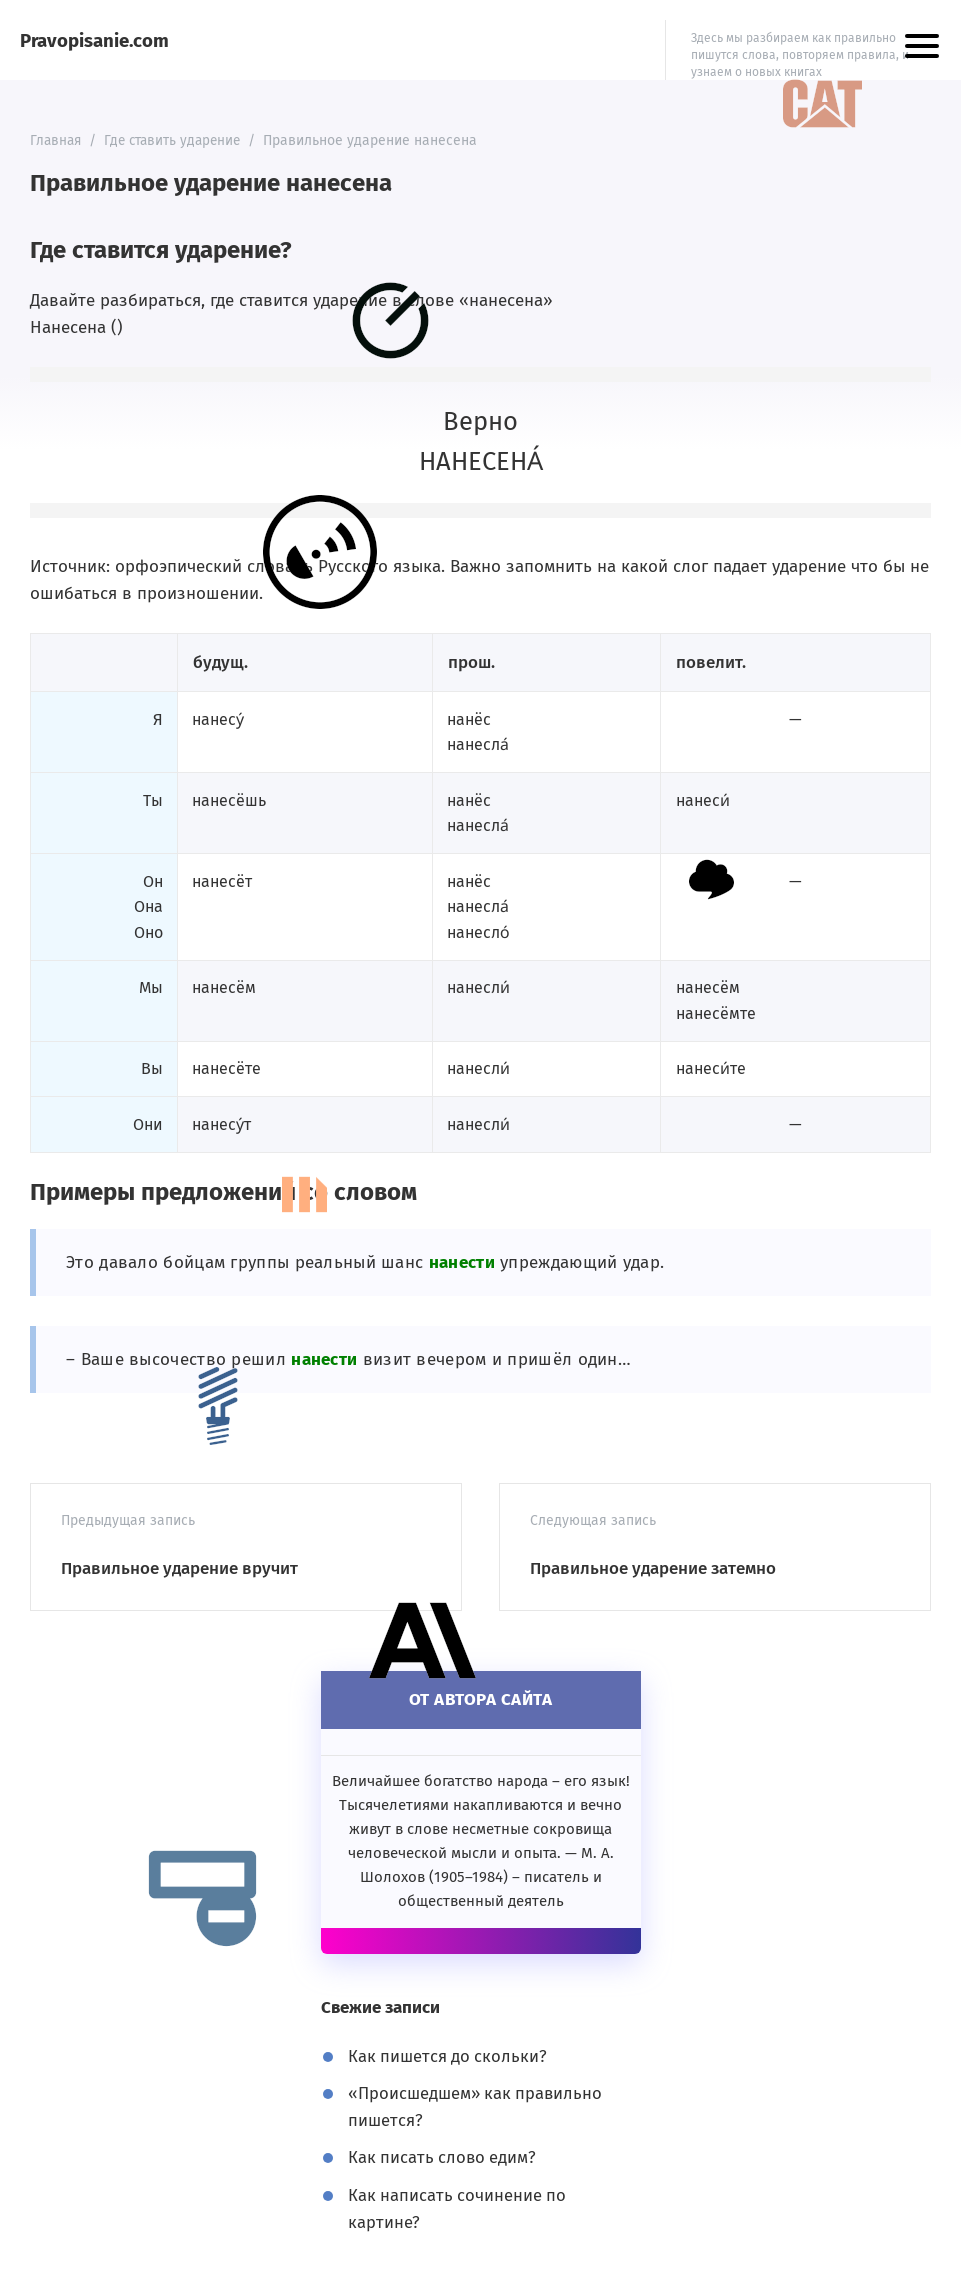 This screenshot has width=961, height=2282. What do you see at coordinates (202, 1892) in the screenshot?
I see `delete a row from a table or spreadsheet` at bounding box center [202, 1892].